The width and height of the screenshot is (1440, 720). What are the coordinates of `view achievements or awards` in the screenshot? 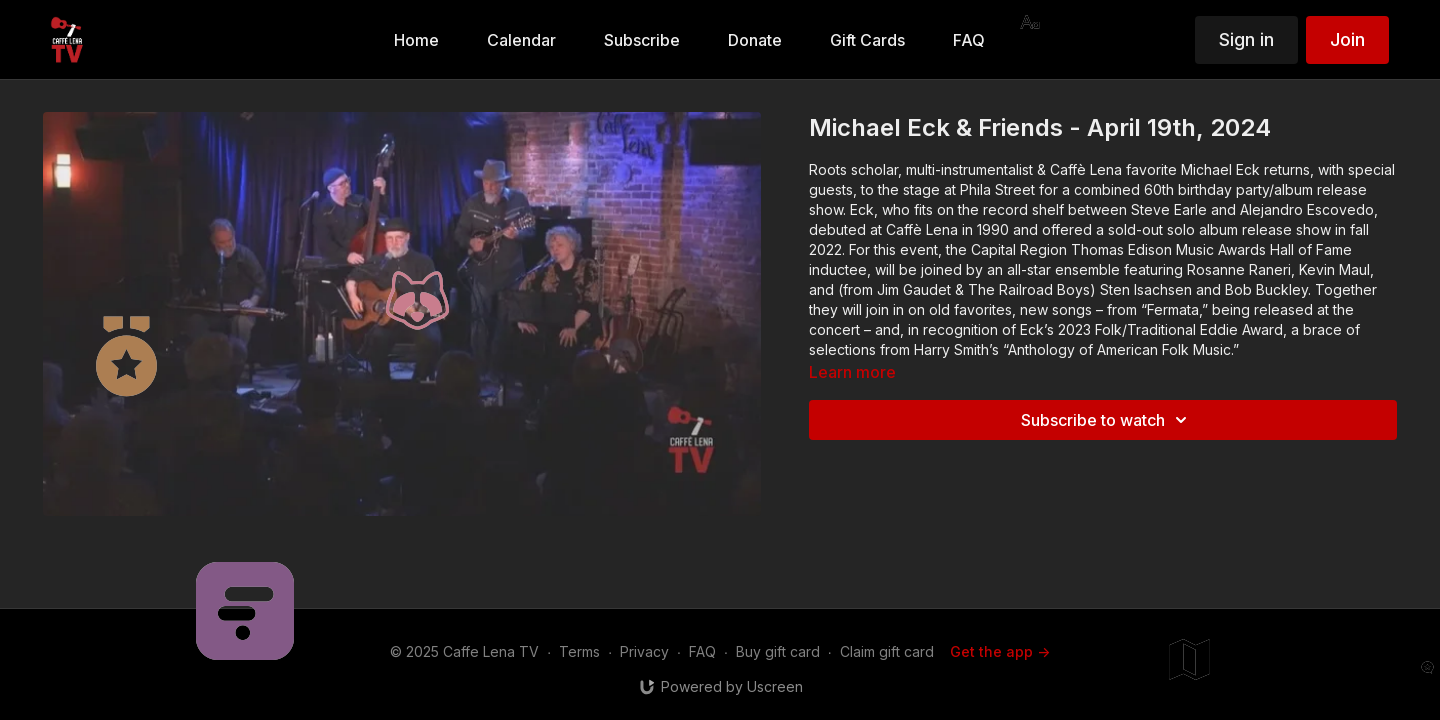 It's located at (126, 354).